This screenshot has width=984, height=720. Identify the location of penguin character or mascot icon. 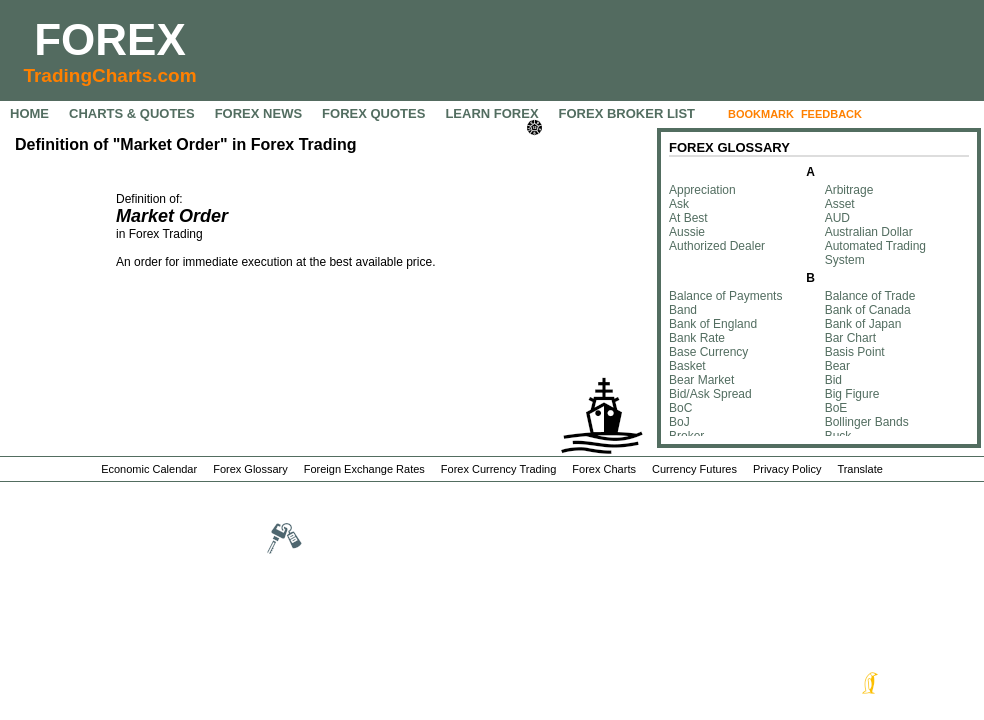
(870, 683).